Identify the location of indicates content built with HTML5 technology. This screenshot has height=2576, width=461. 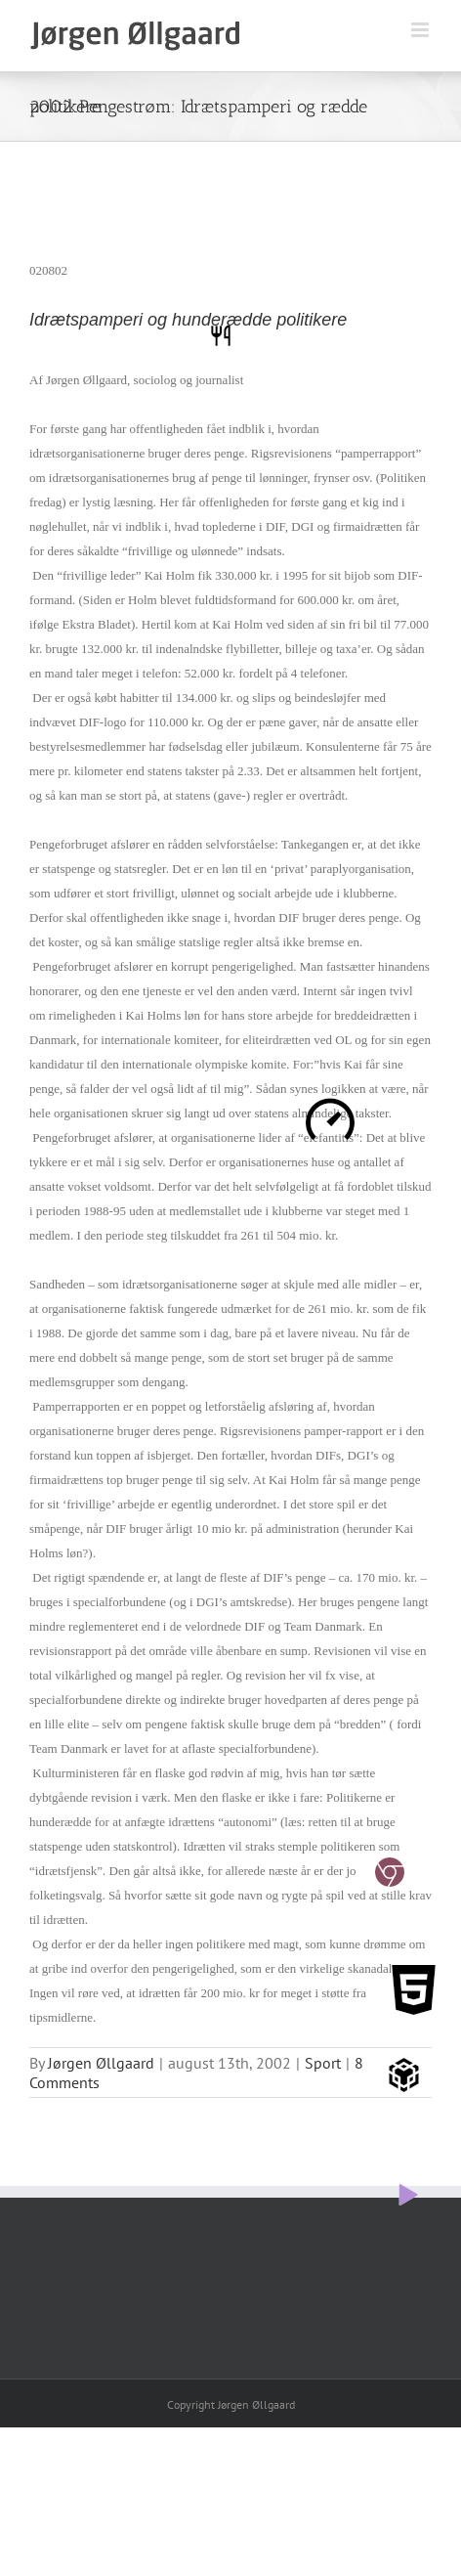
(413, 1989).